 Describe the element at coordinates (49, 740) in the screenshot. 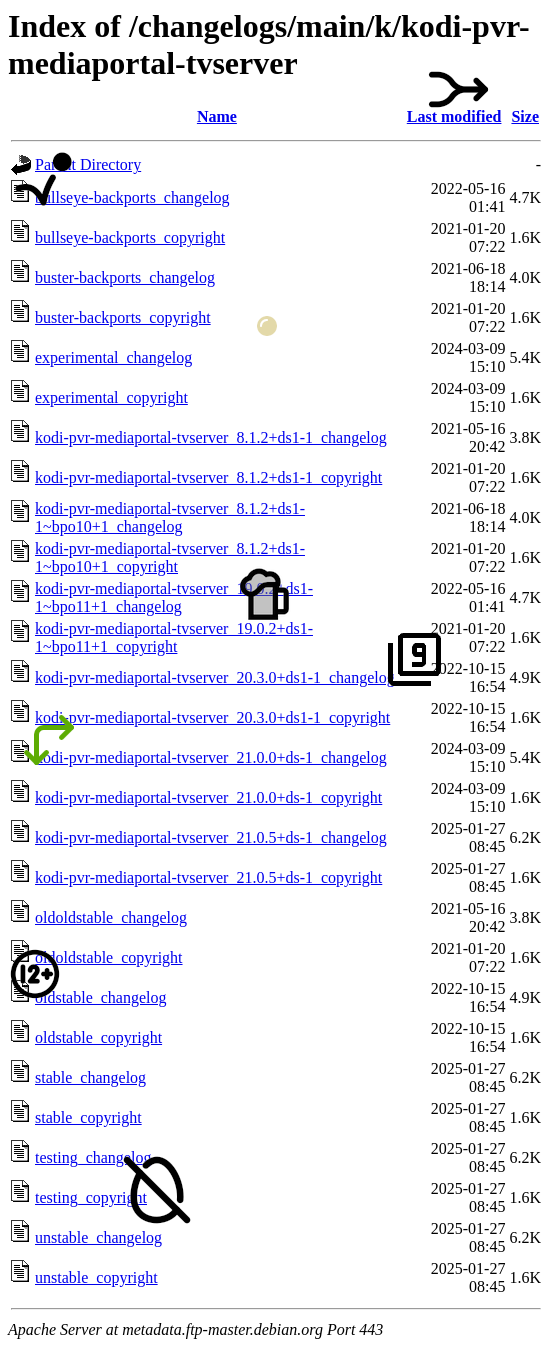

I see `resize element diagonally` at that location.